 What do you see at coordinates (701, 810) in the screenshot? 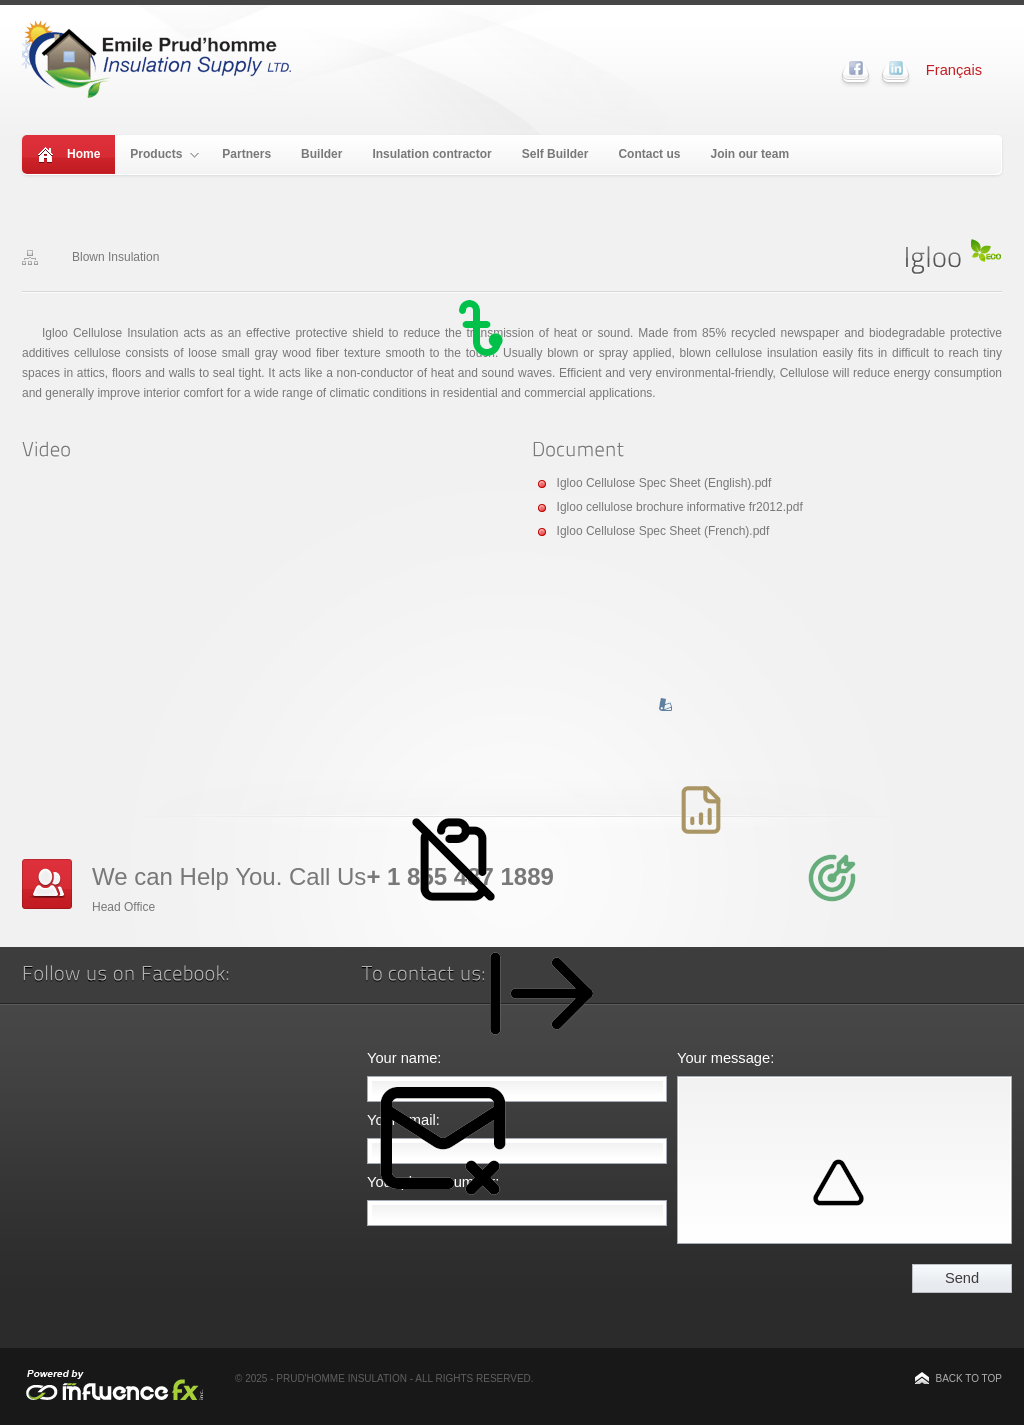
I see `view file with growth analytics` at bounding box center [701, 810].